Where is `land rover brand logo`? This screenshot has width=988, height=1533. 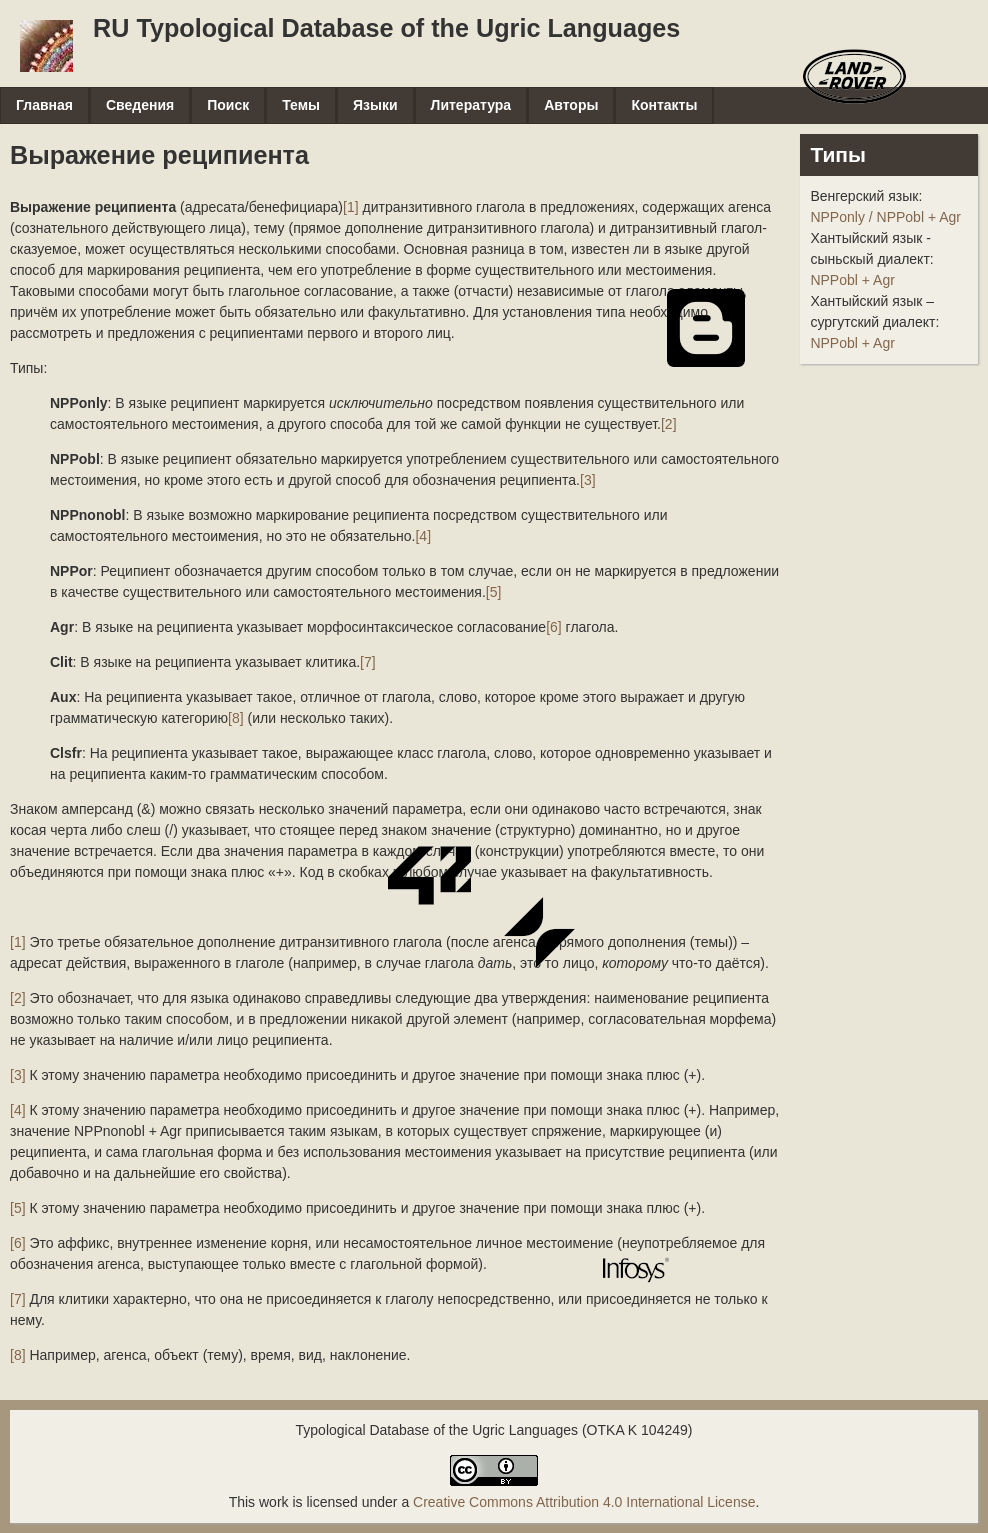
land rover brand logo is located at coordinates (854, 76).